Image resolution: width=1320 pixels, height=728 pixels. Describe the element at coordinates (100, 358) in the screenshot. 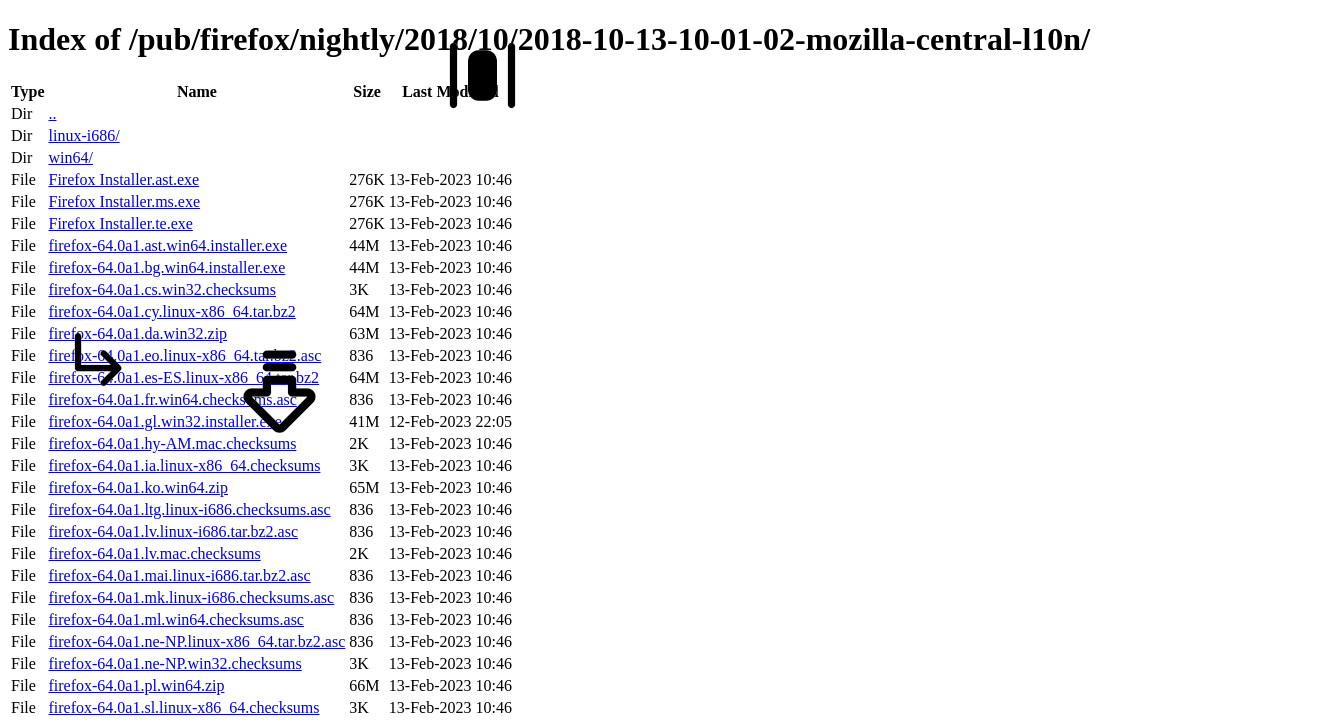

I see `navigate to a subdirectory or nested folder` at that location.